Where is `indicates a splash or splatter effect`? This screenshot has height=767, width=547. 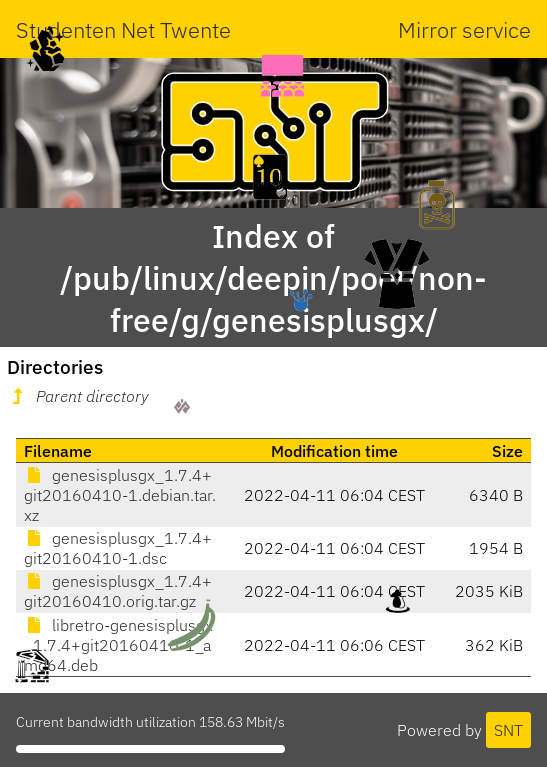
indicates a splash or splatter effect is located at coordinates (301, 300).